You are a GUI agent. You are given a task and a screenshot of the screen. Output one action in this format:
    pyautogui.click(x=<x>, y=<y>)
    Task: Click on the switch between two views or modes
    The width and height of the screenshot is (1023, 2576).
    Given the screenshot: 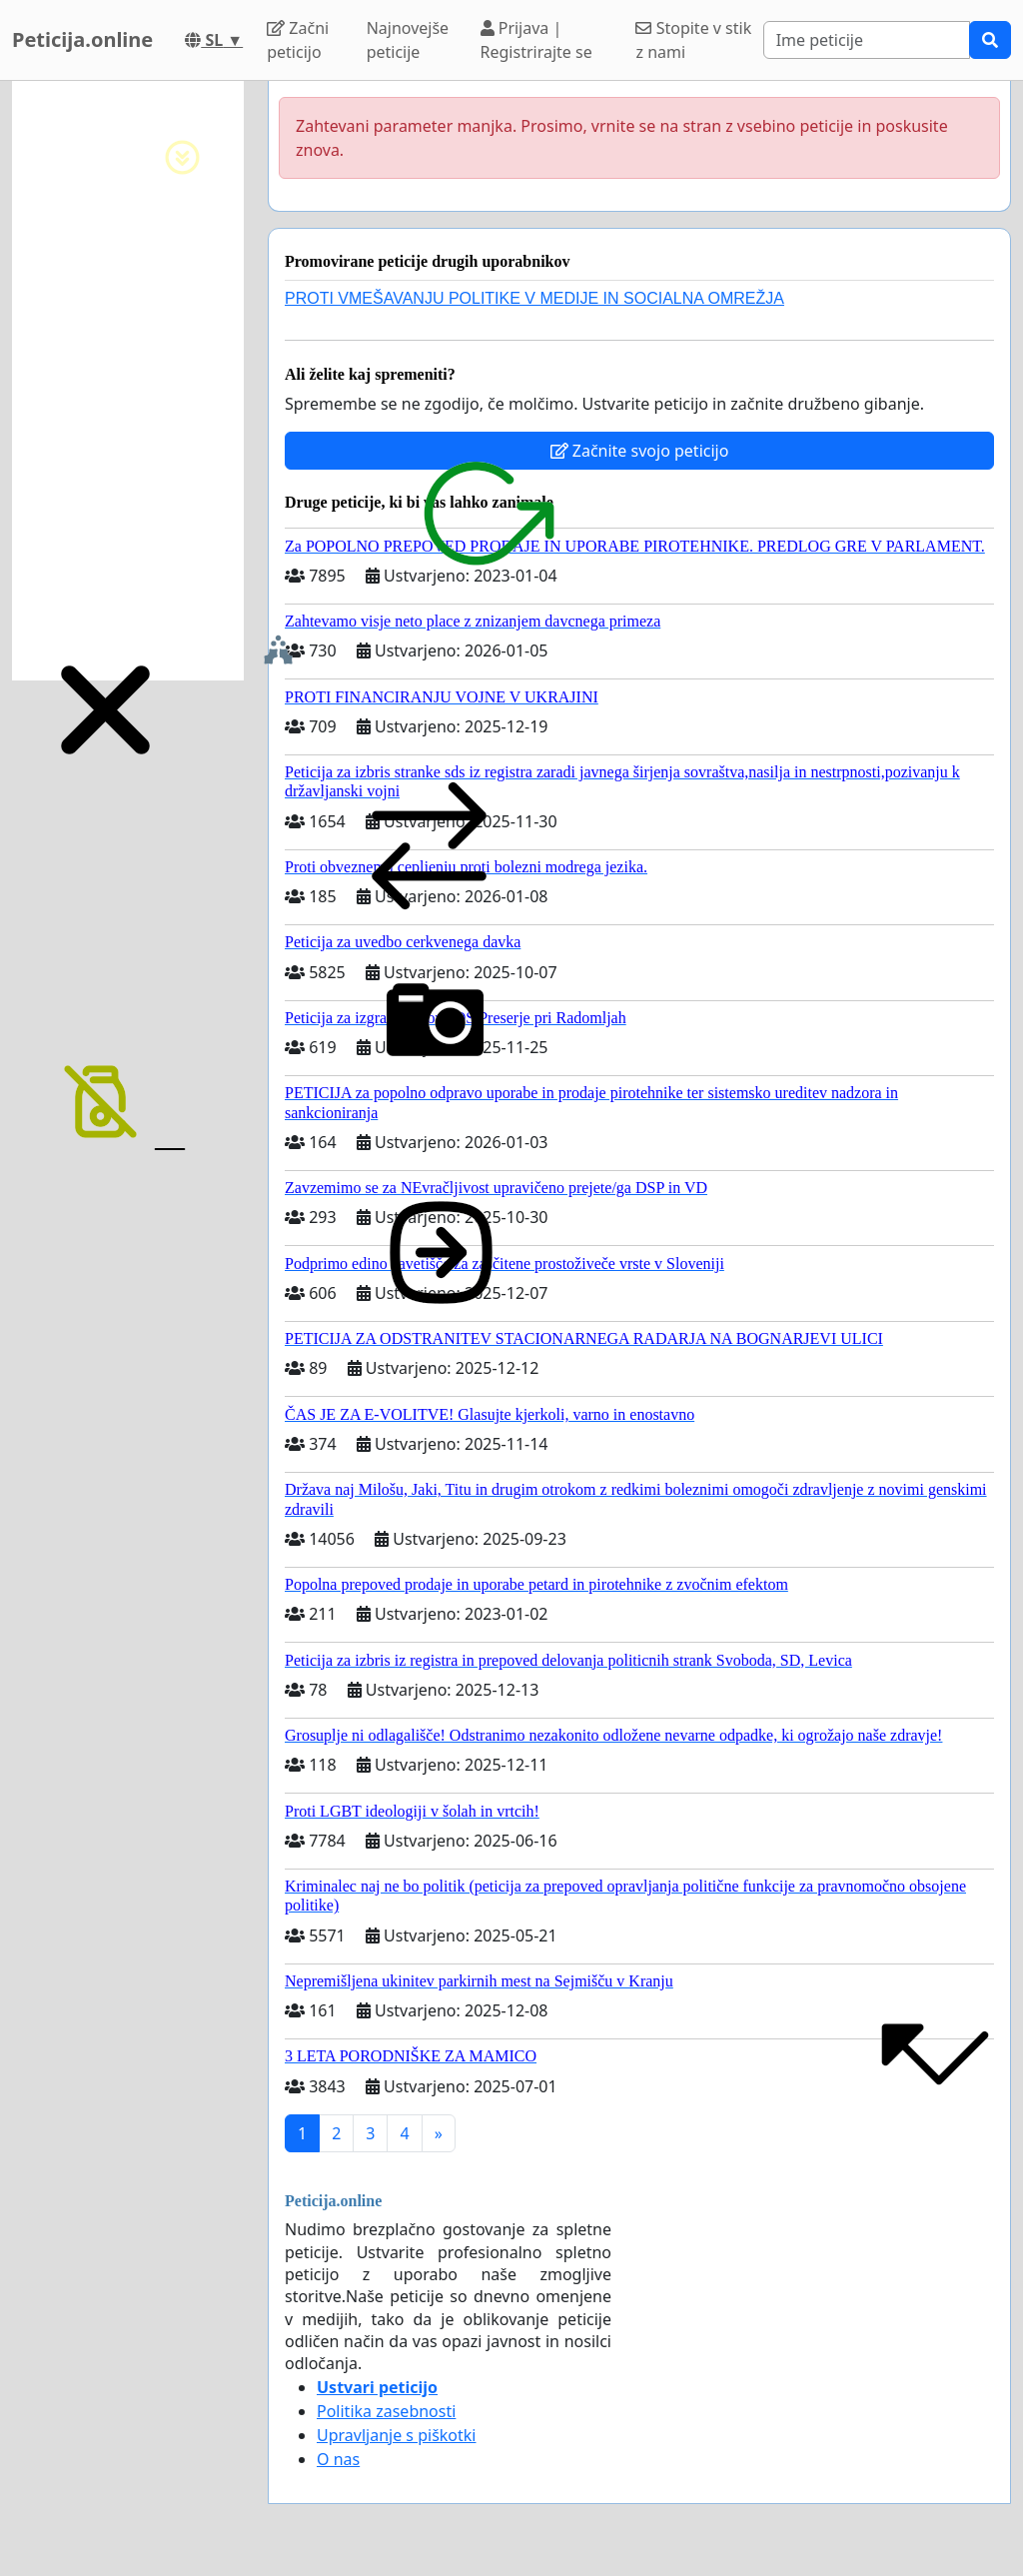 What is the action you would take?
    pyautogui.click(x=429, y=845)
    